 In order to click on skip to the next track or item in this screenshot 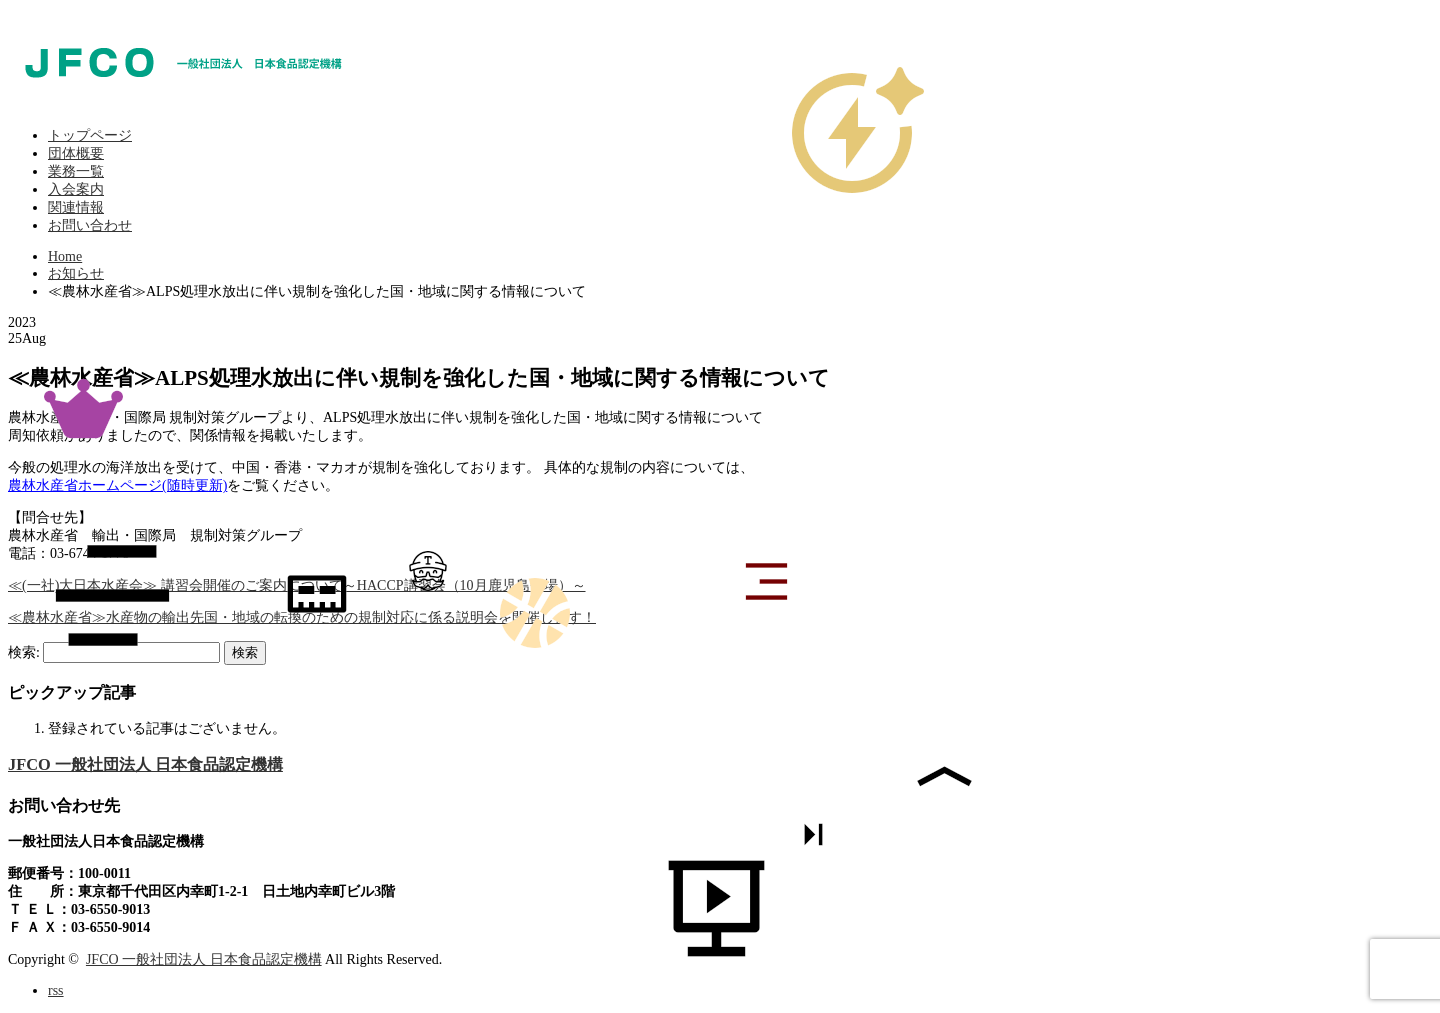, I will do `click(813, 834)`.